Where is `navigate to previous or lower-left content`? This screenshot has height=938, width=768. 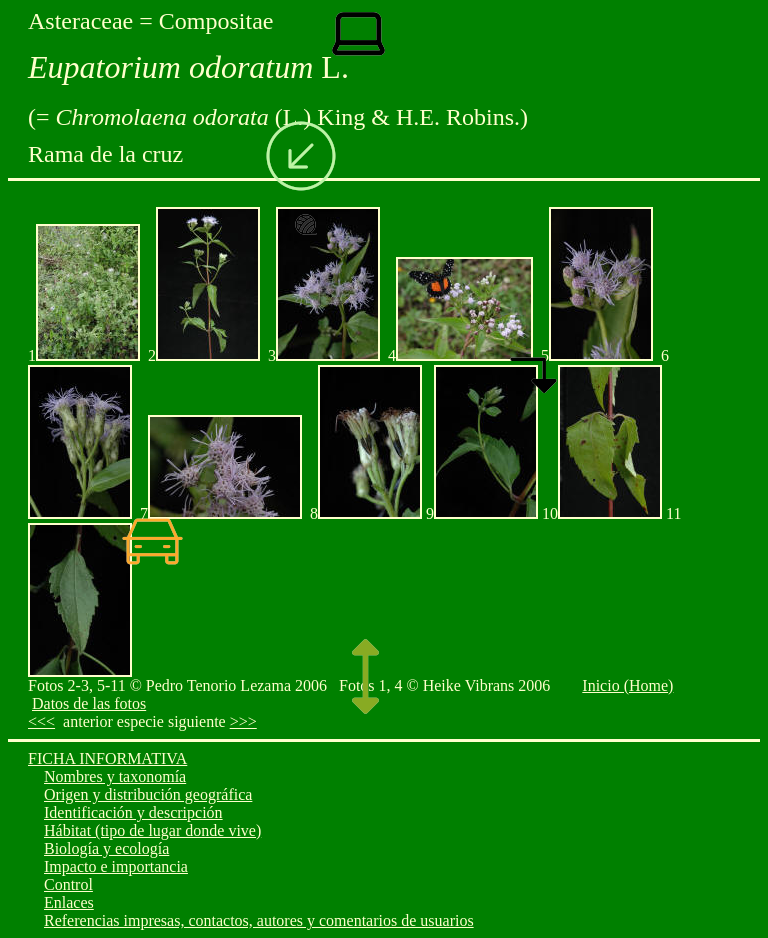 navigate to previous or lower-left content is located at coordinates (301, 156).